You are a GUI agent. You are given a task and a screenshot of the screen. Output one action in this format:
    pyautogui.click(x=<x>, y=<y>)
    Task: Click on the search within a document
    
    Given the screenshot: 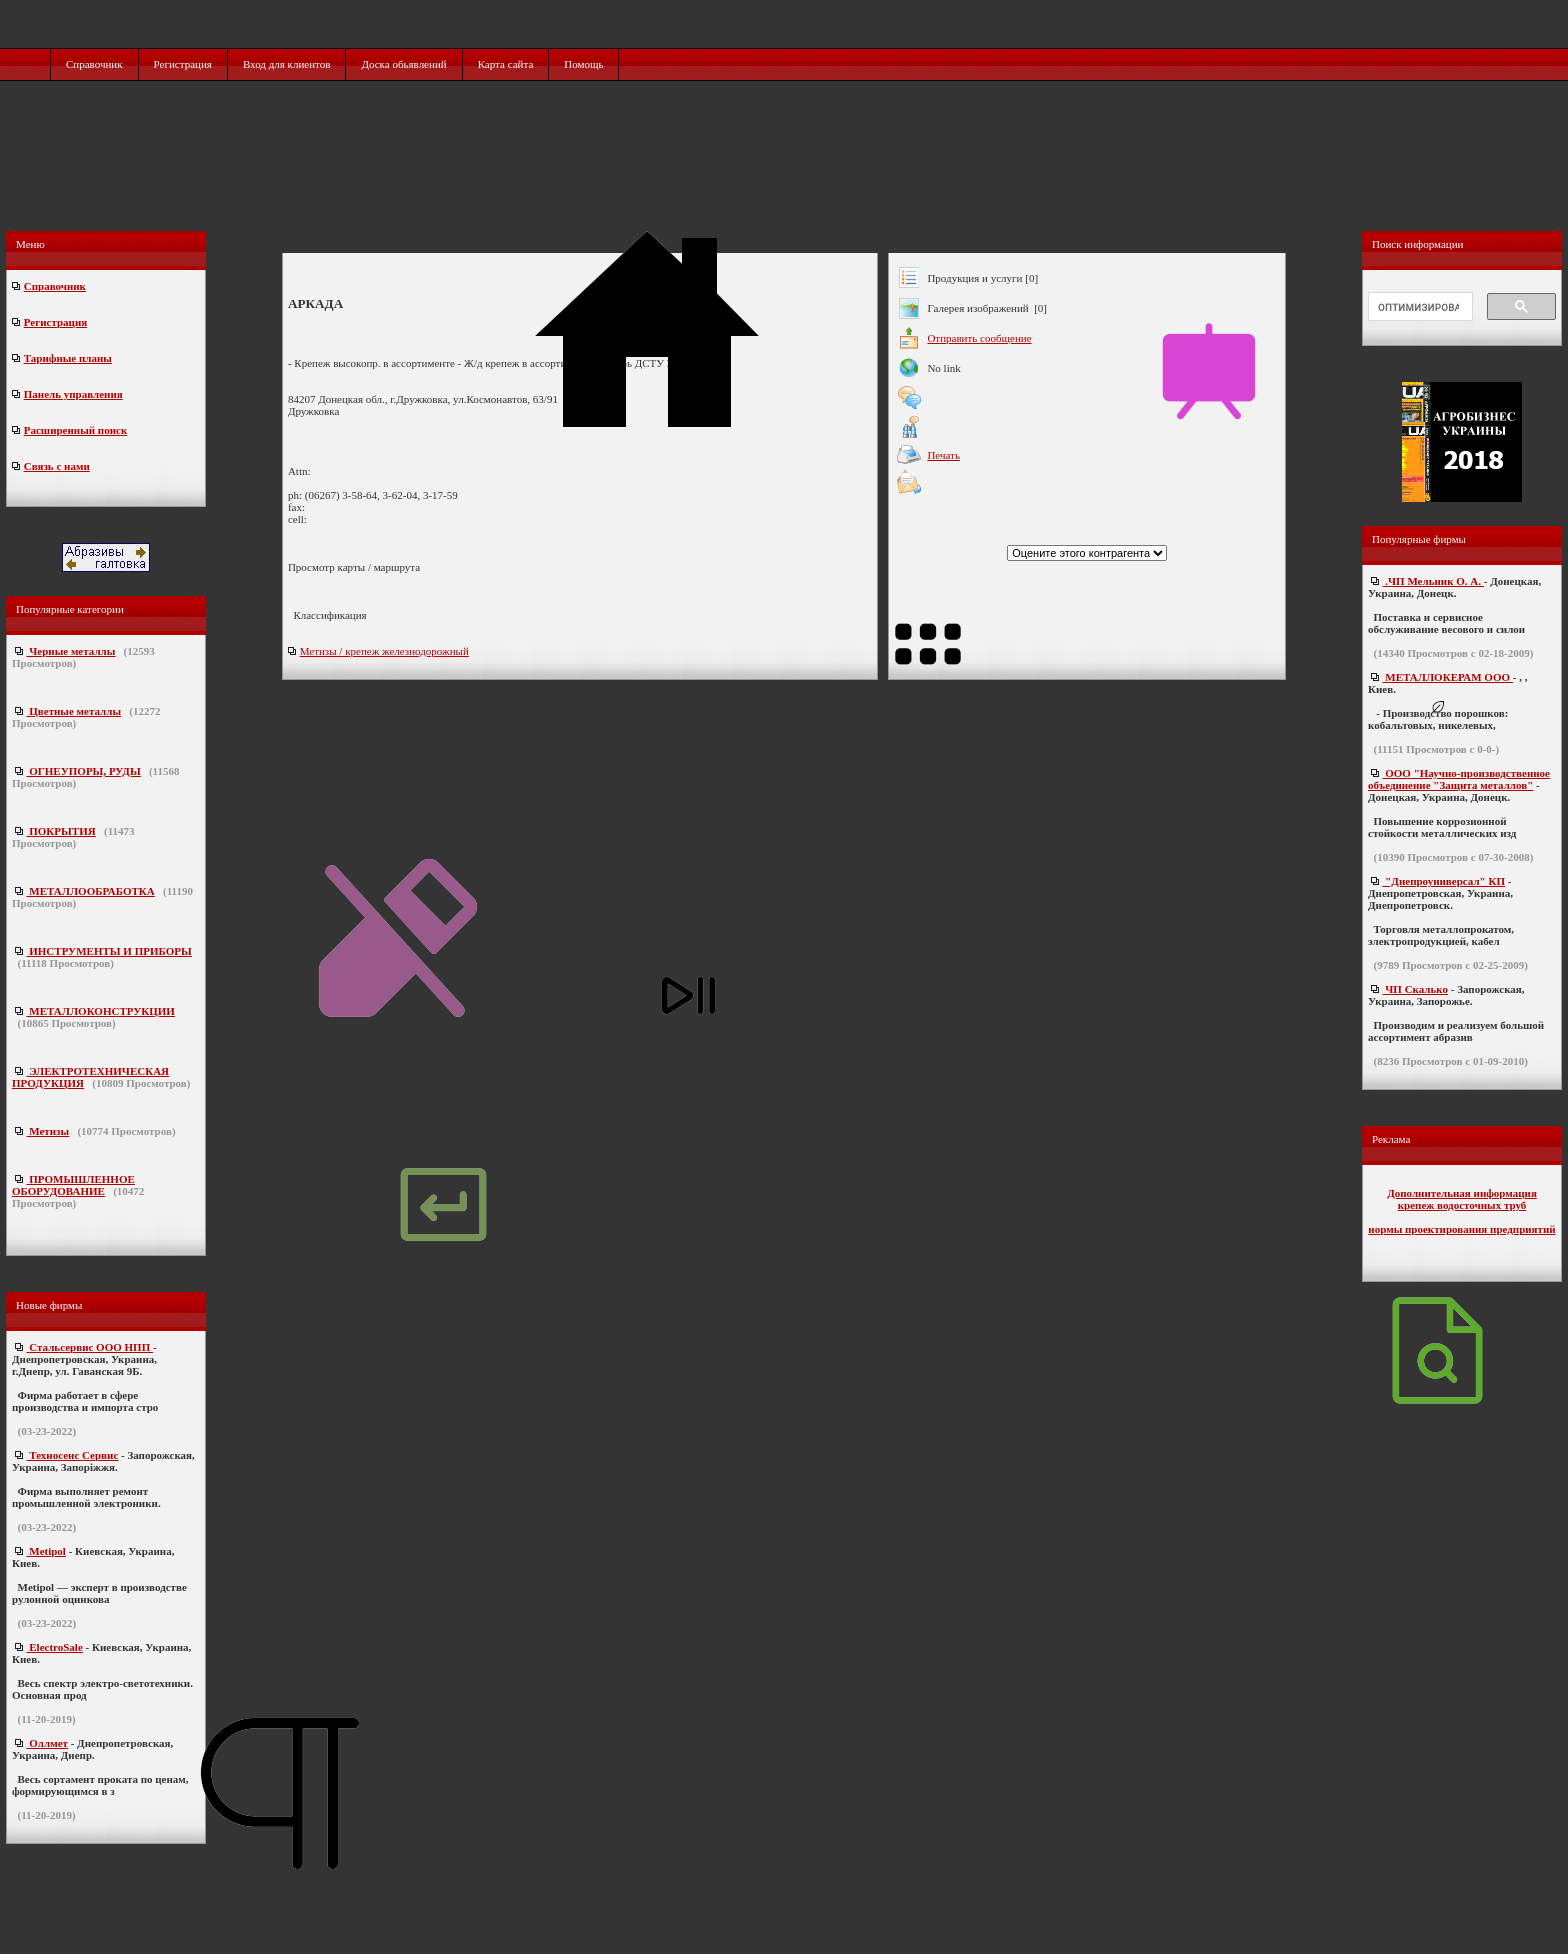 What is the action you would take?
    pyautogui.click(x=1437, y=1350)
    